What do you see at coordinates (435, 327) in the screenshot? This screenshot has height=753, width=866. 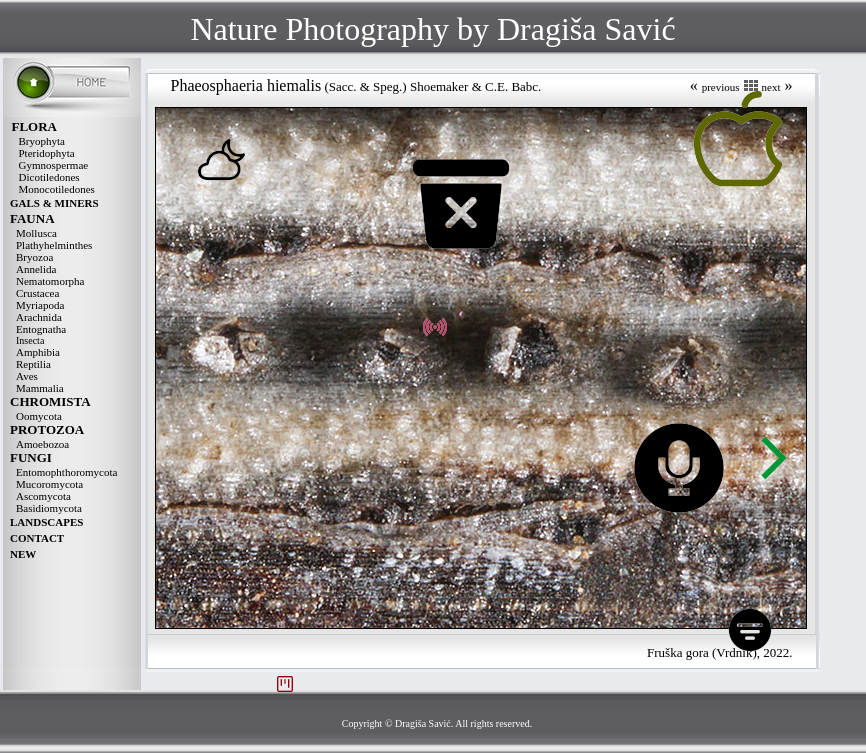 I see `access radio or audio streaming` at bounding box center [435, 327].